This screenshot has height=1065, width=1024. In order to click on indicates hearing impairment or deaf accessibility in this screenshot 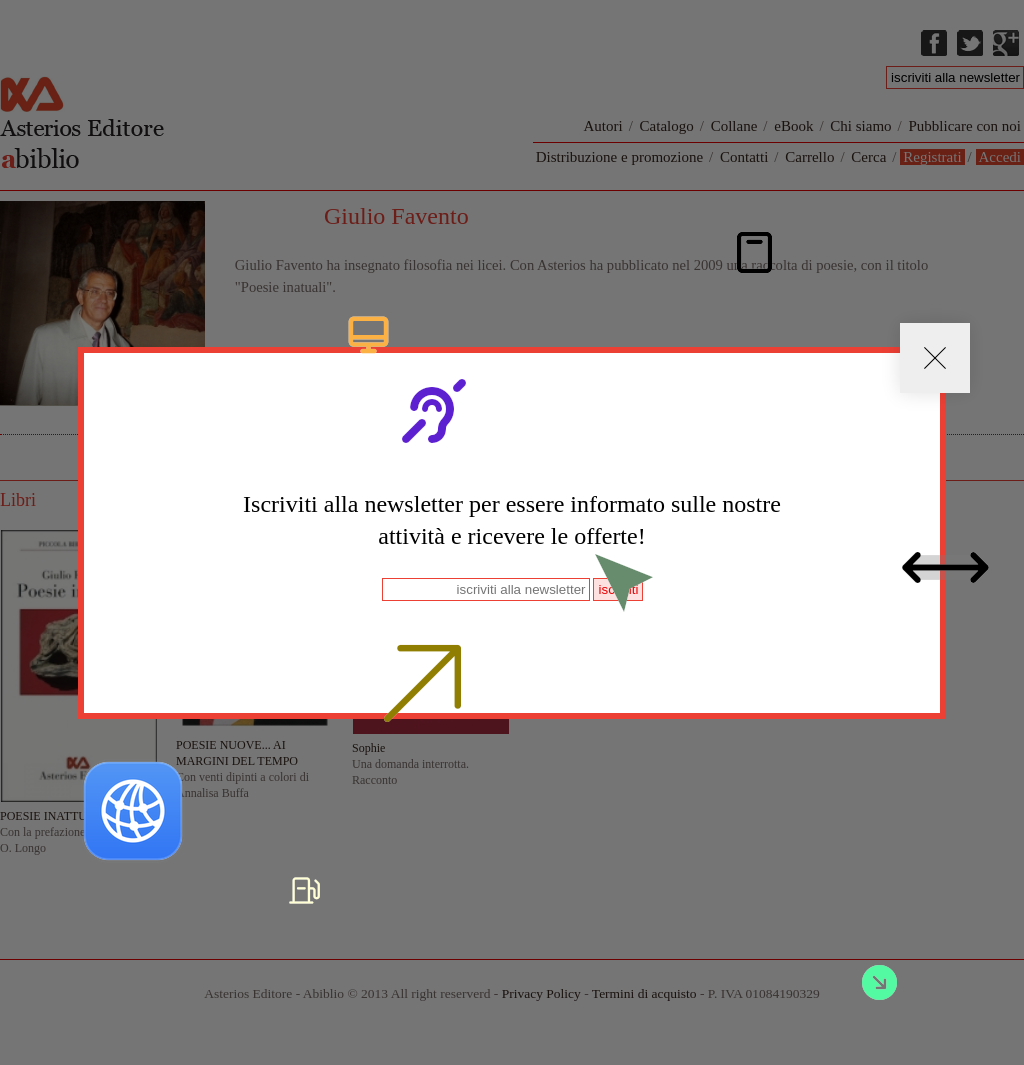, I will do `click(434, 411)`.